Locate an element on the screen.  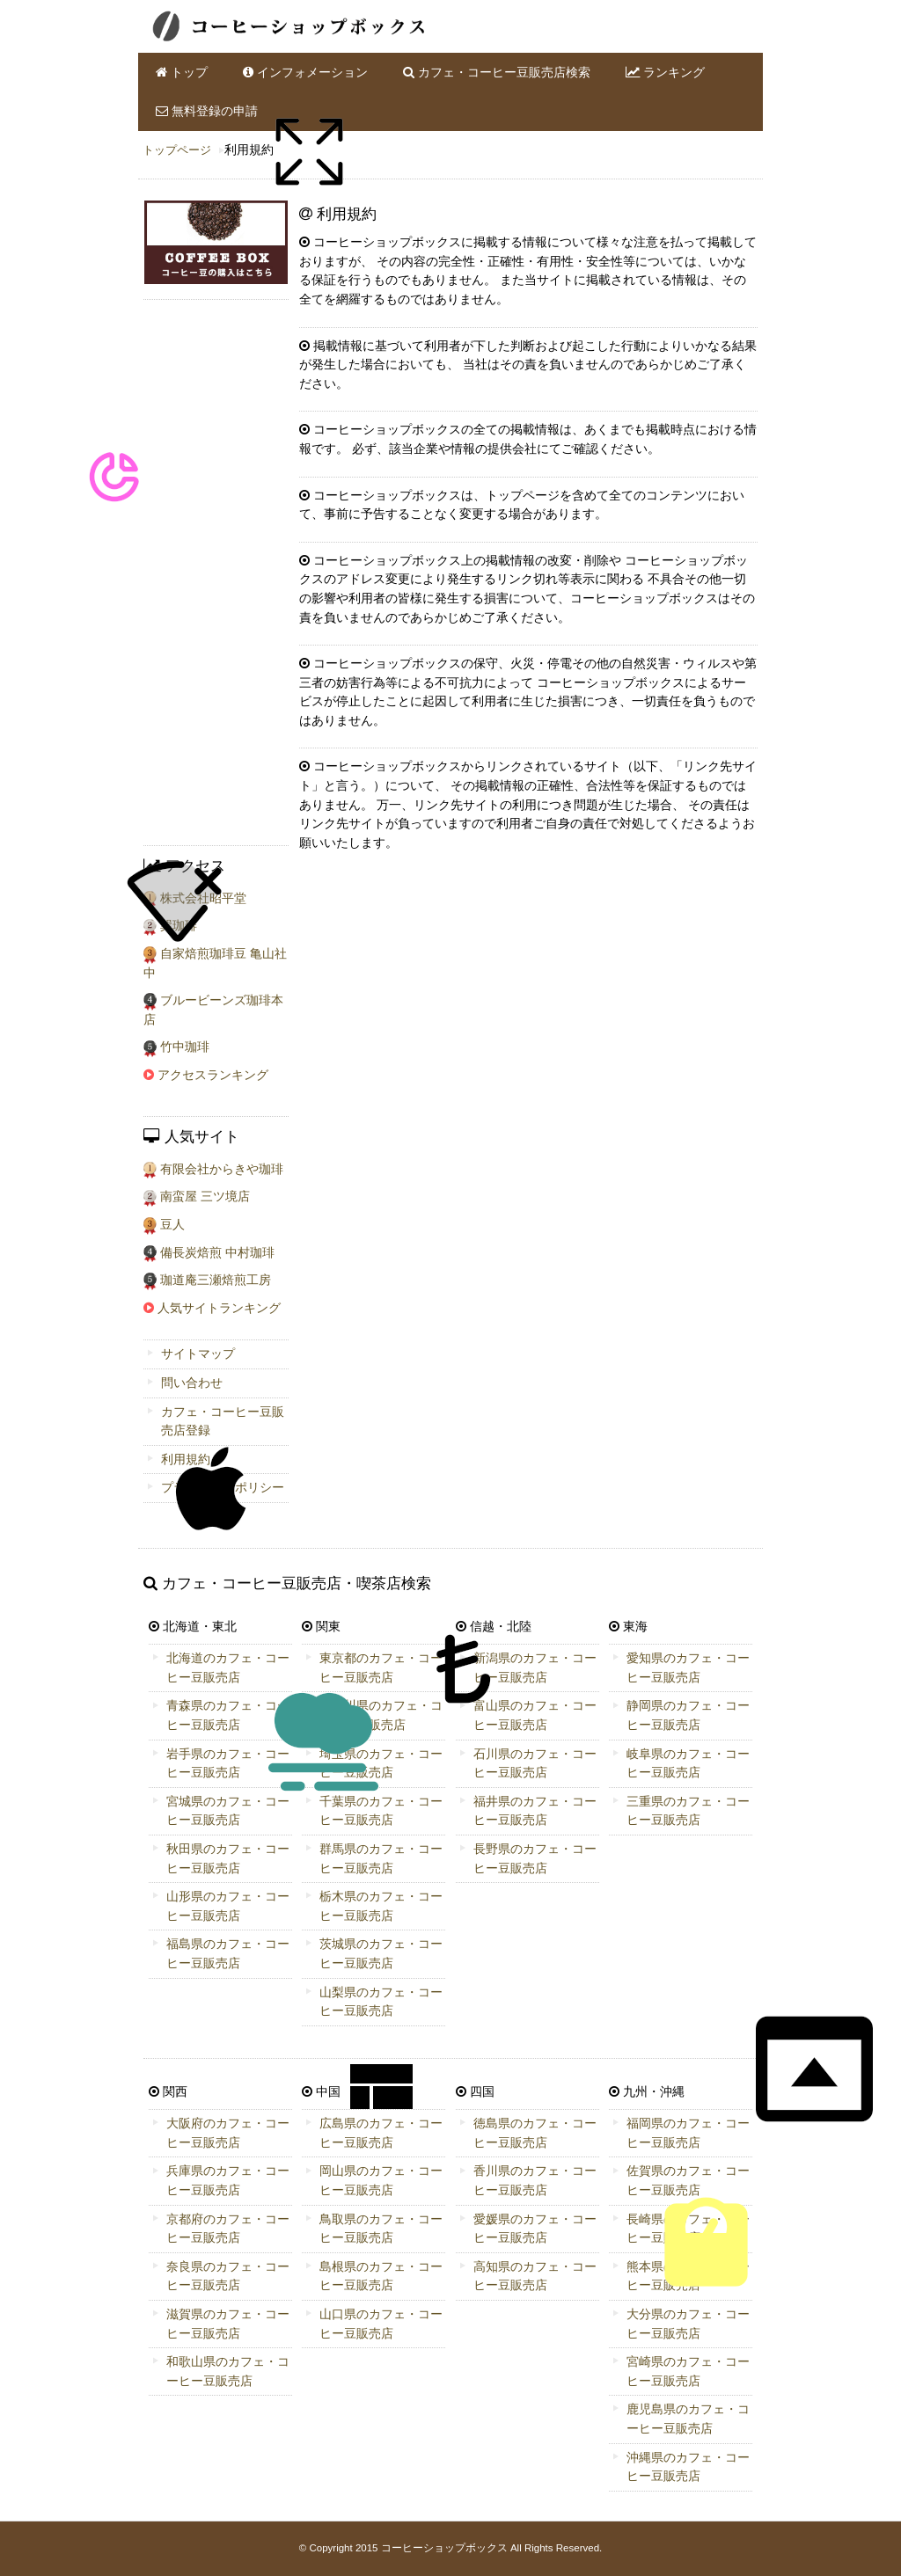
indicates smog or poor air quality conditions is located at coordinates (323, 1741).